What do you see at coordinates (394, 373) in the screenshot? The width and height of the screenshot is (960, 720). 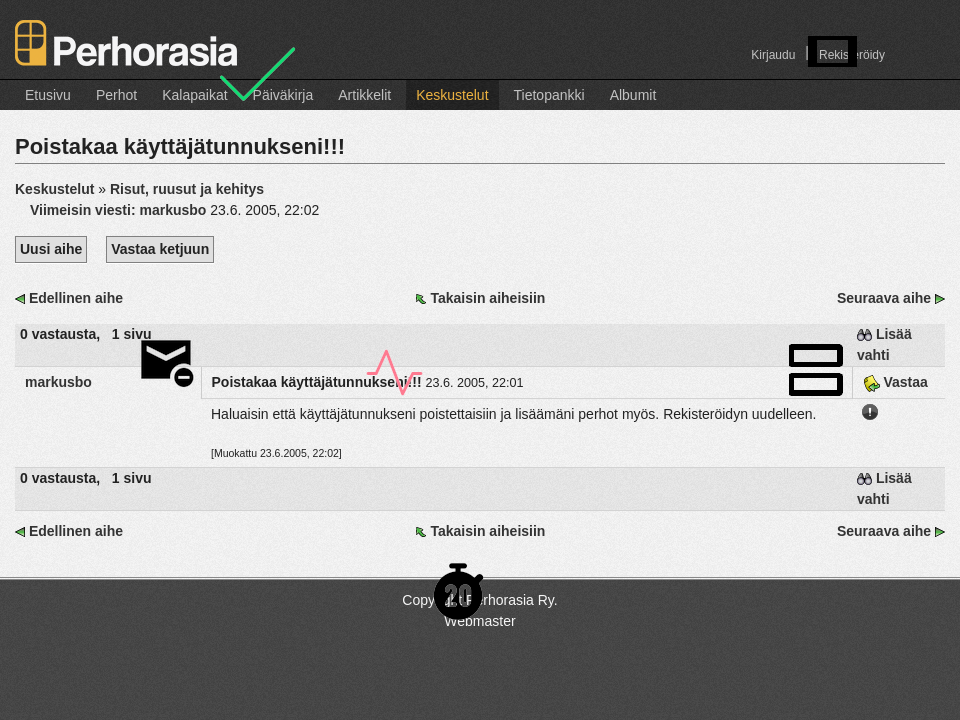 I see `view health or heart rate data` at bounding box center [394, 373].